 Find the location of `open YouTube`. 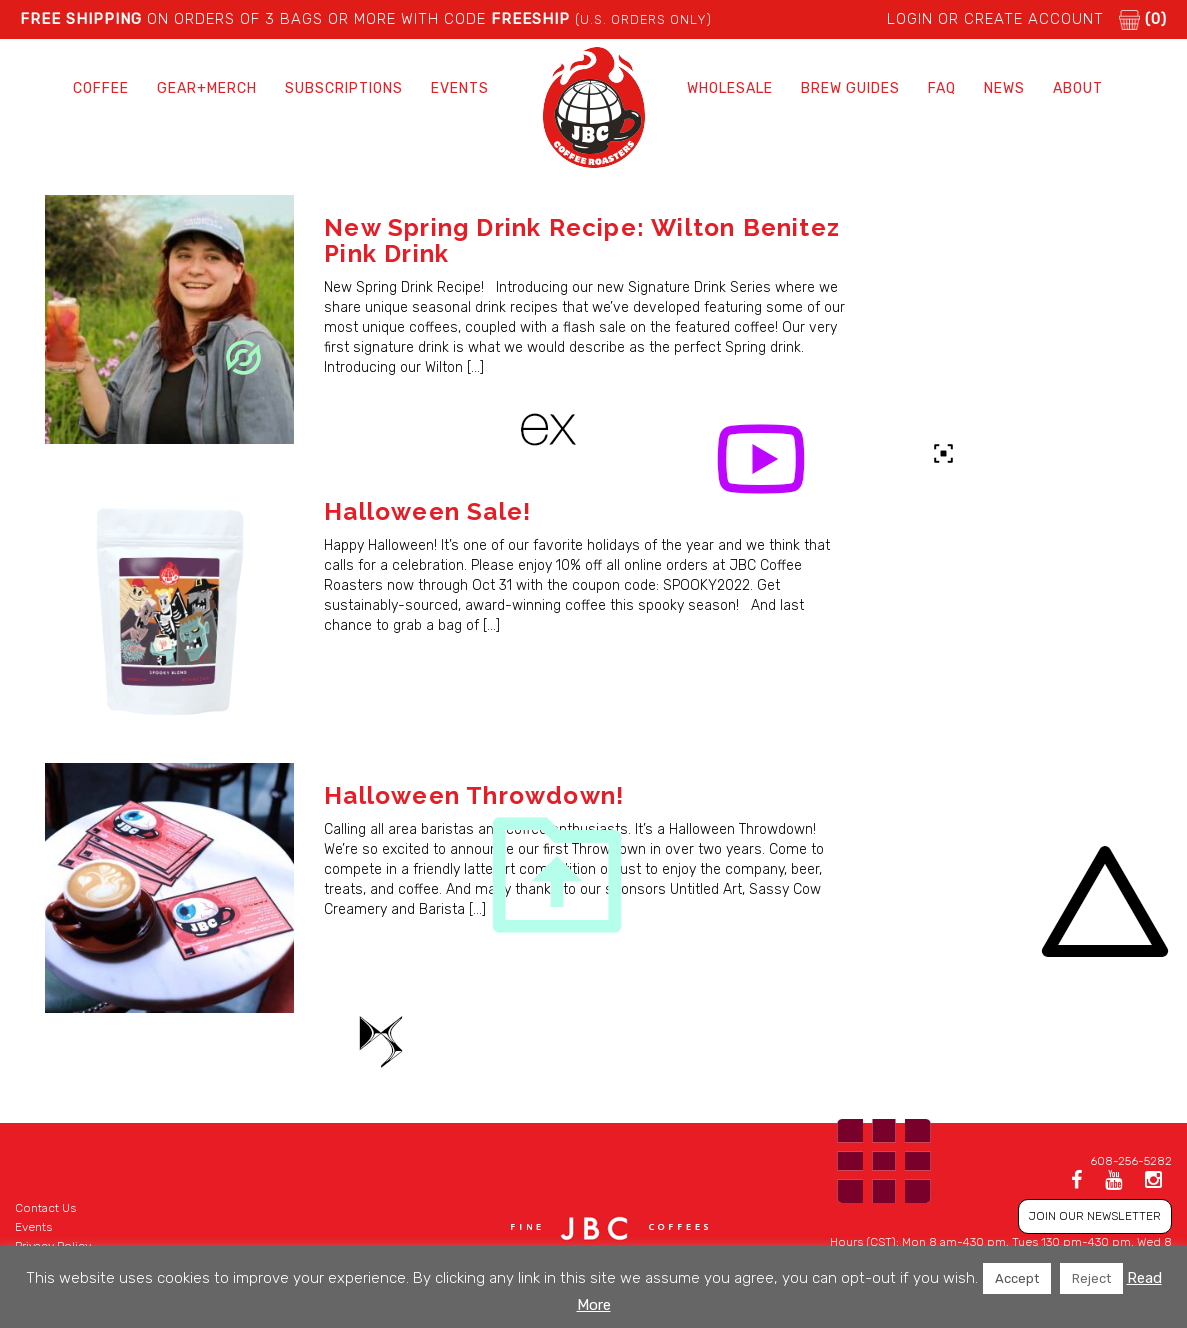

open YouTube is located at coordinates (761, 459).